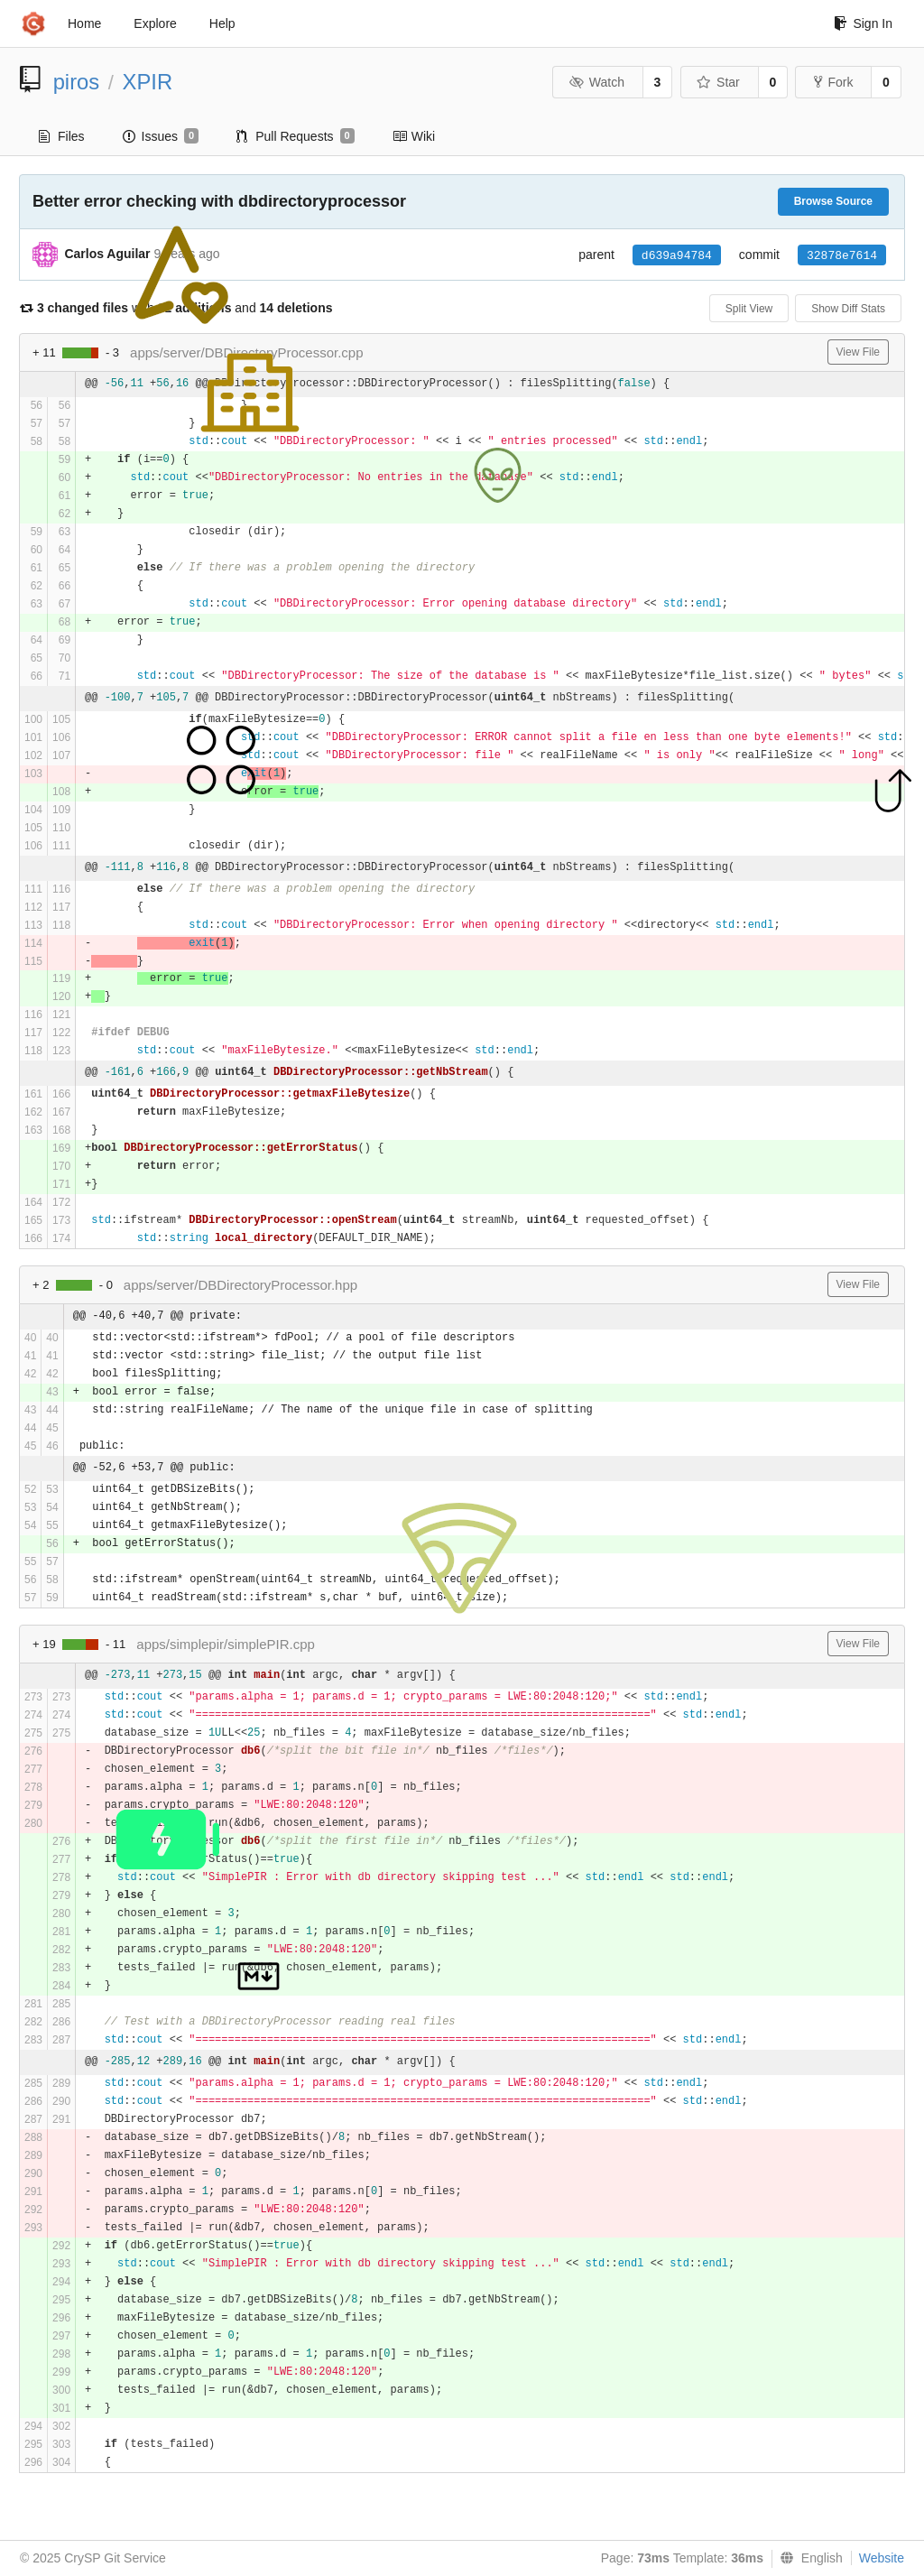  I want to click on view apartment or residential listings, so click(250, 393).